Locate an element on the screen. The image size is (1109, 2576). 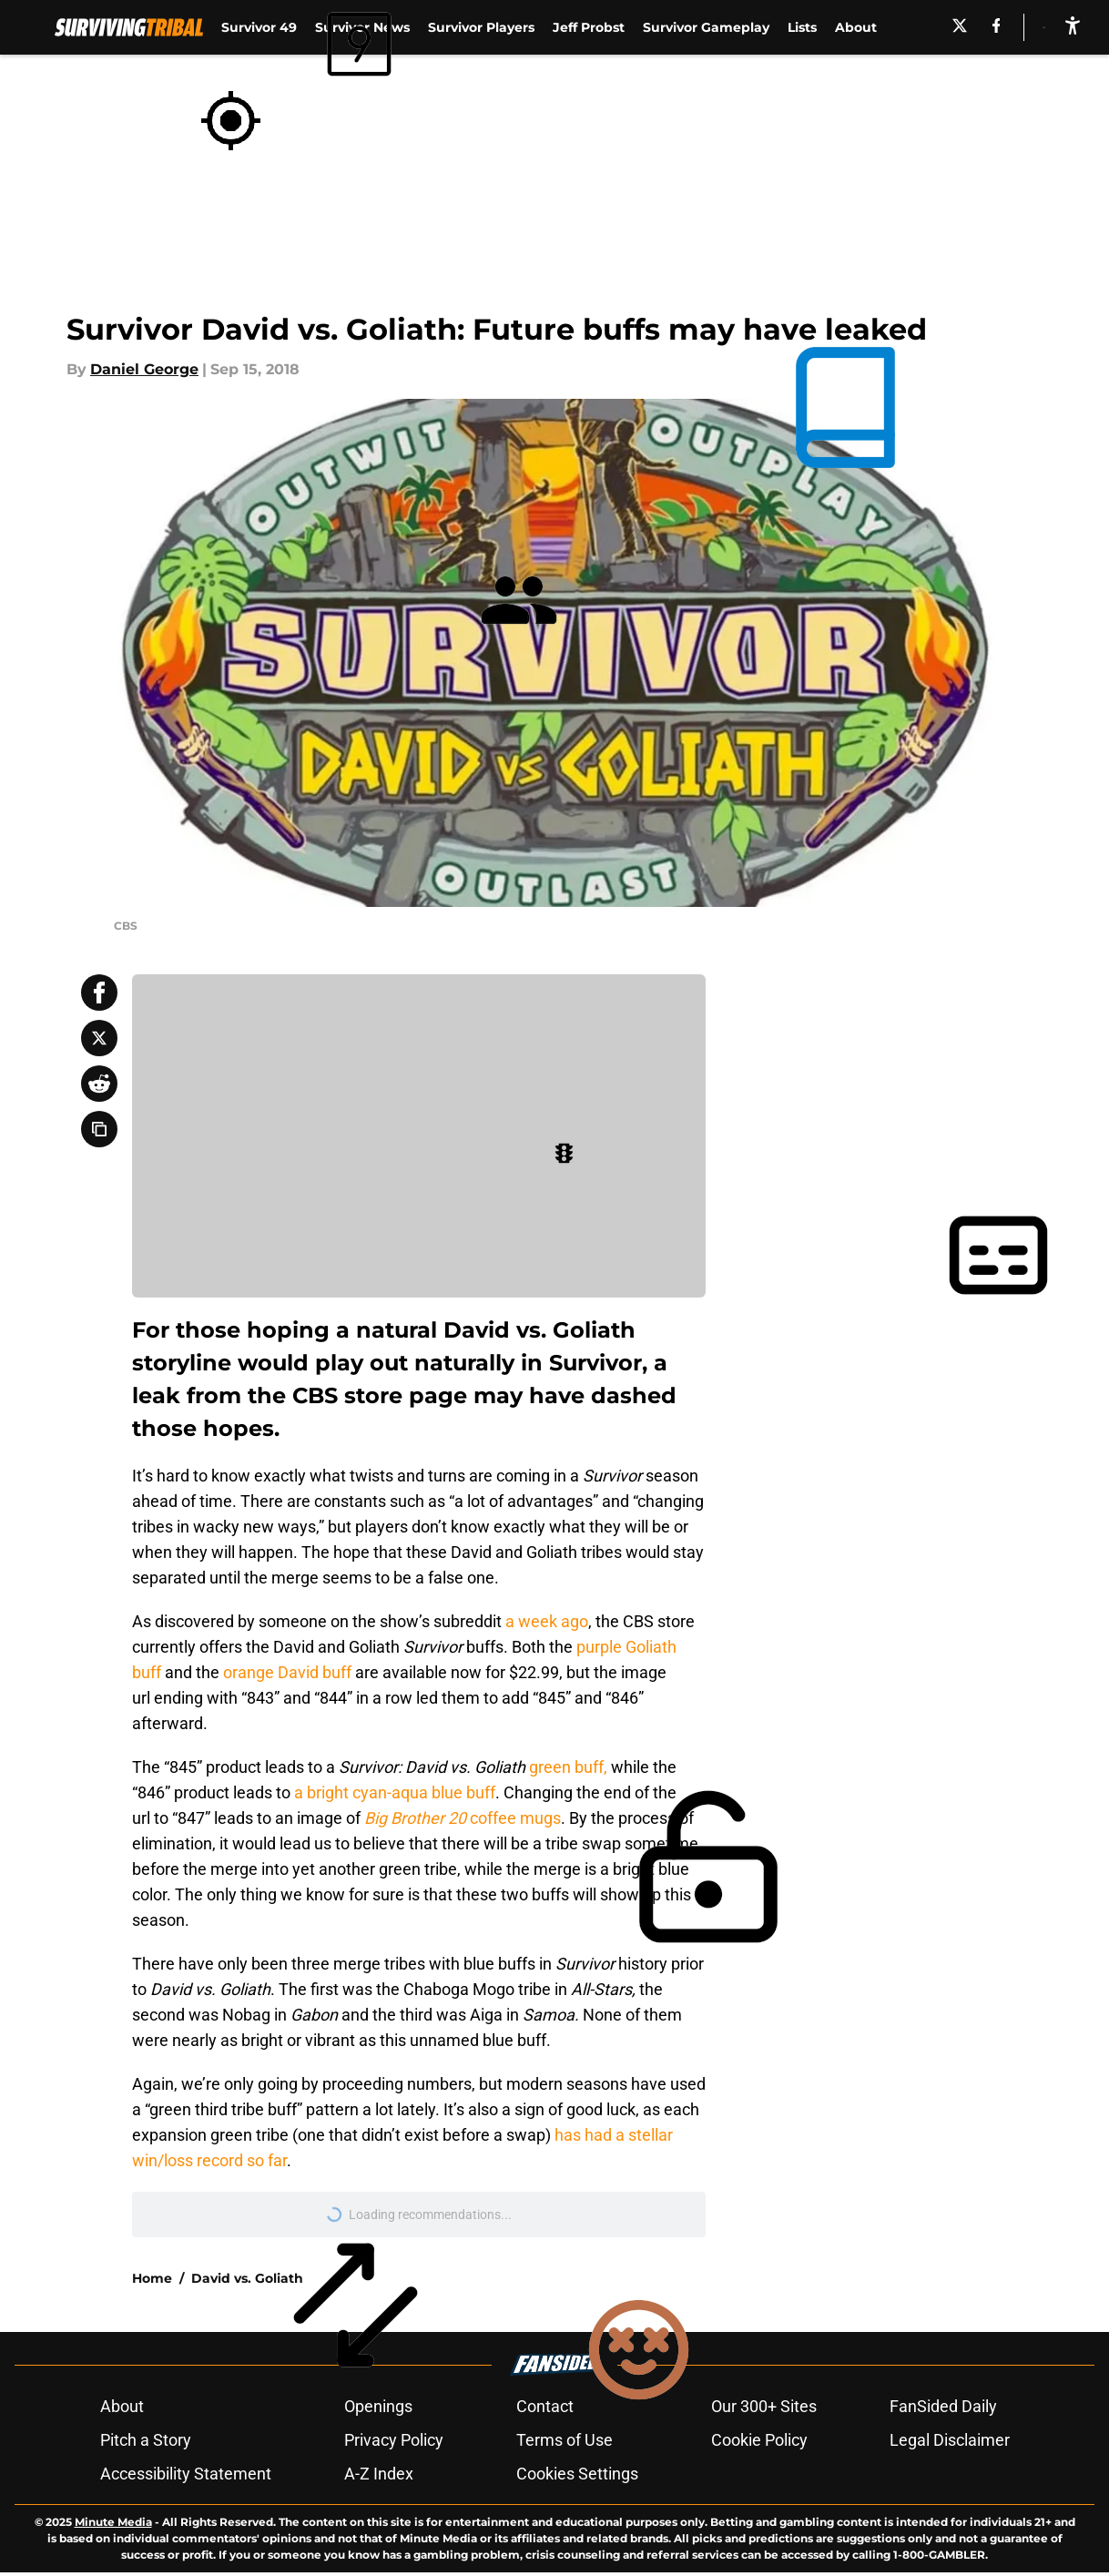
enable closed captions or subtitles is located at coordinates (998, 1255).